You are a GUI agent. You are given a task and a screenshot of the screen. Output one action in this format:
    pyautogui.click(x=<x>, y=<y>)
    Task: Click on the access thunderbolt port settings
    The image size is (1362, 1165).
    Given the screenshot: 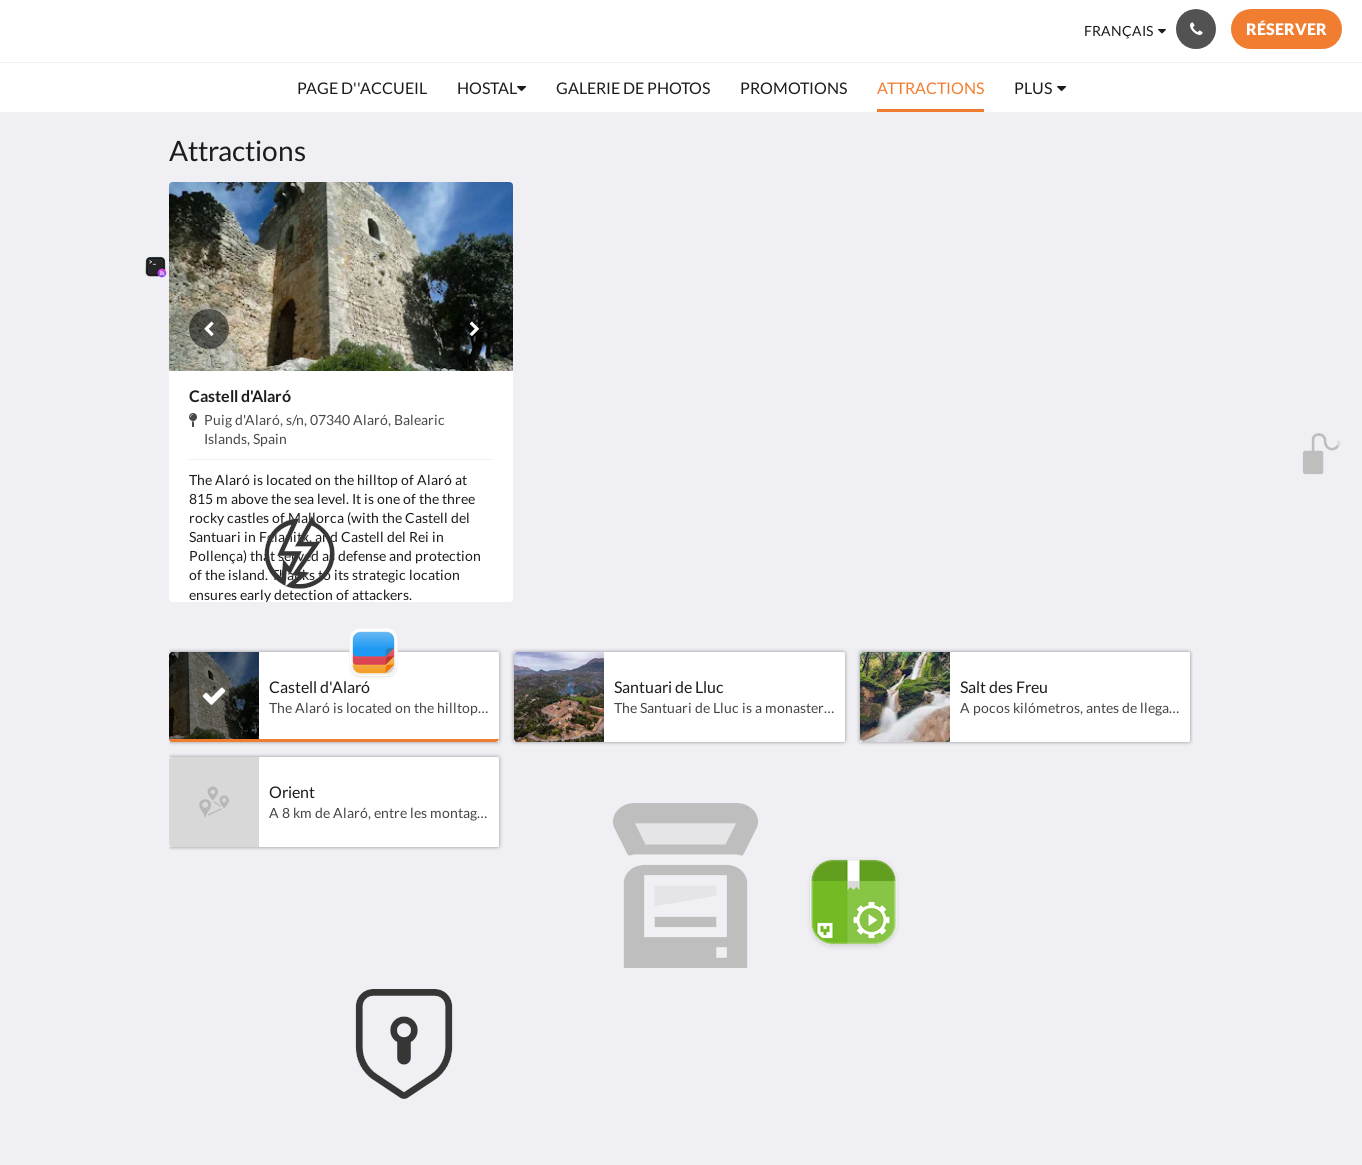 What is the action you would take?
    pyautogui.click(x=299, y=553)
    